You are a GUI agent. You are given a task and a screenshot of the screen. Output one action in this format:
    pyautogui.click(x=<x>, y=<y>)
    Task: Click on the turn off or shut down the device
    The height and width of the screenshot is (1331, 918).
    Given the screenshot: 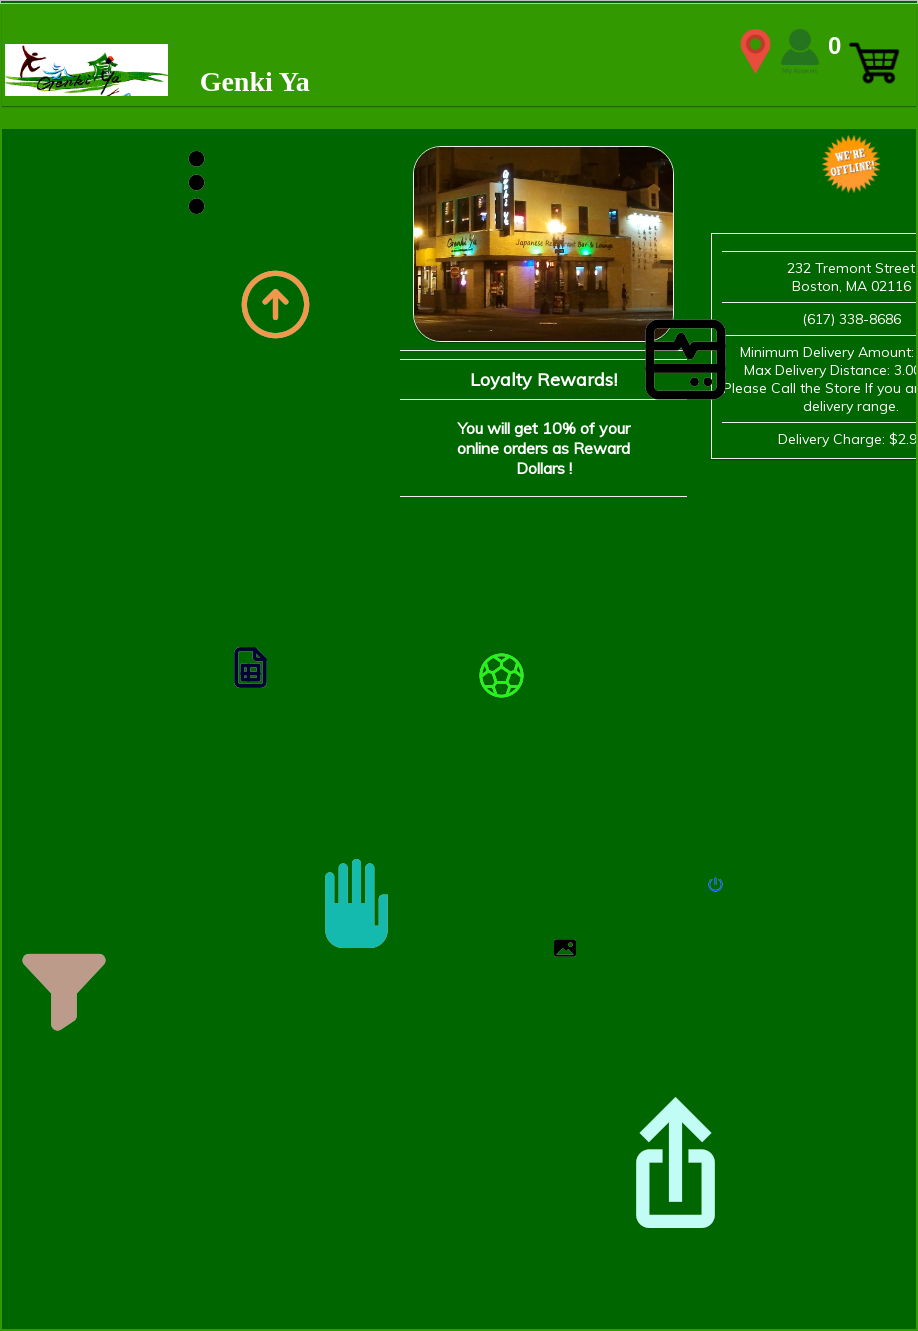 What is the action you would take?
    pyautogui.click(x=715, y=884)
    